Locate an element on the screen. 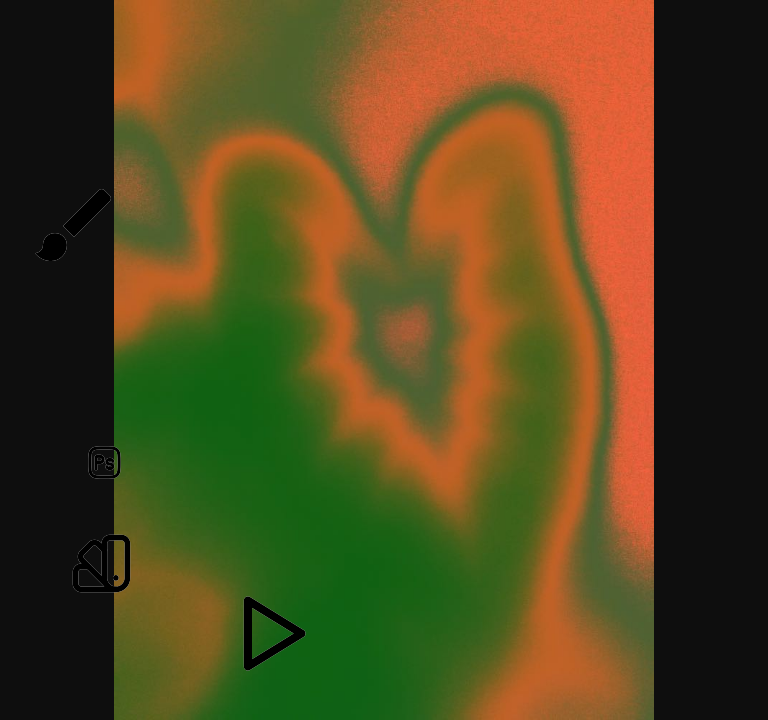 This screenshot has width=768, height=720. access drawing or painting tools is located at coordinates (75, 225).